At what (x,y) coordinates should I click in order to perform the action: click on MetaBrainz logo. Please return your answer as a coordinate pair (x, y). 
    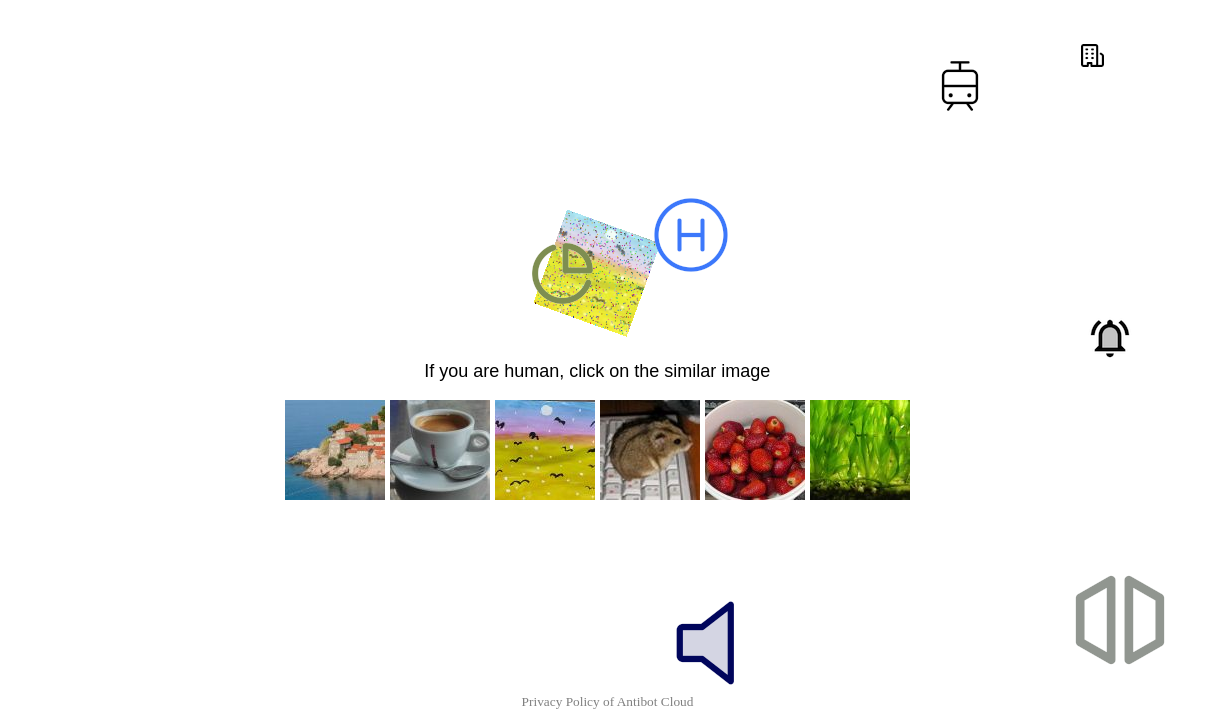
    Looking at the image, I should click on (1120, 620).